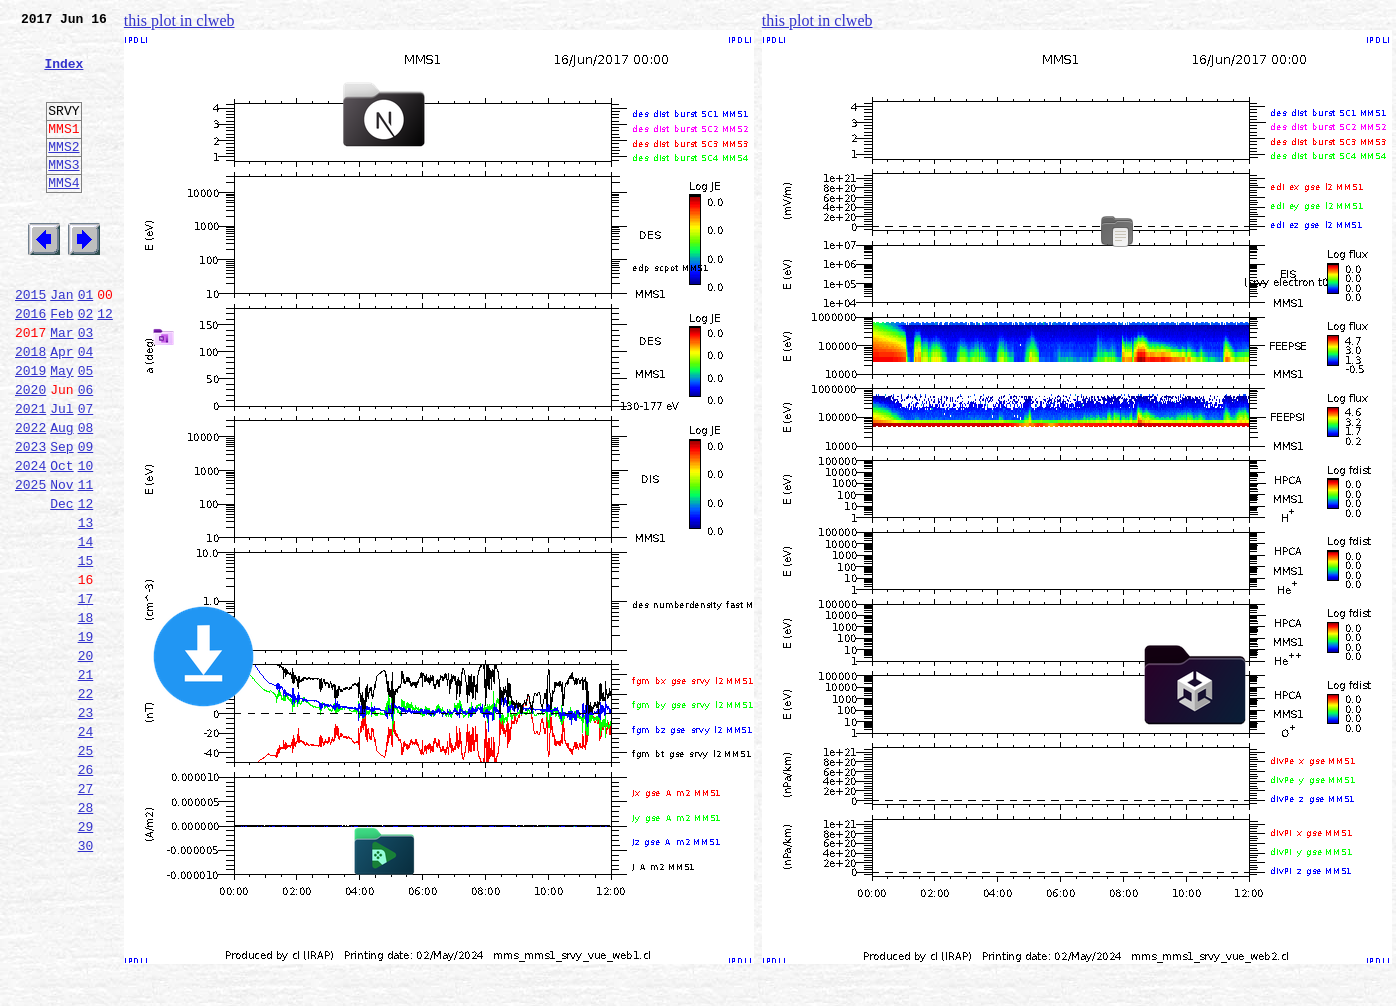 The width and height of the screenshot is (1396, 1006). Describe the element at coordinates (163, 337) in the screenshot. I see `open folder containing Microsoft OneNote files` at that location.